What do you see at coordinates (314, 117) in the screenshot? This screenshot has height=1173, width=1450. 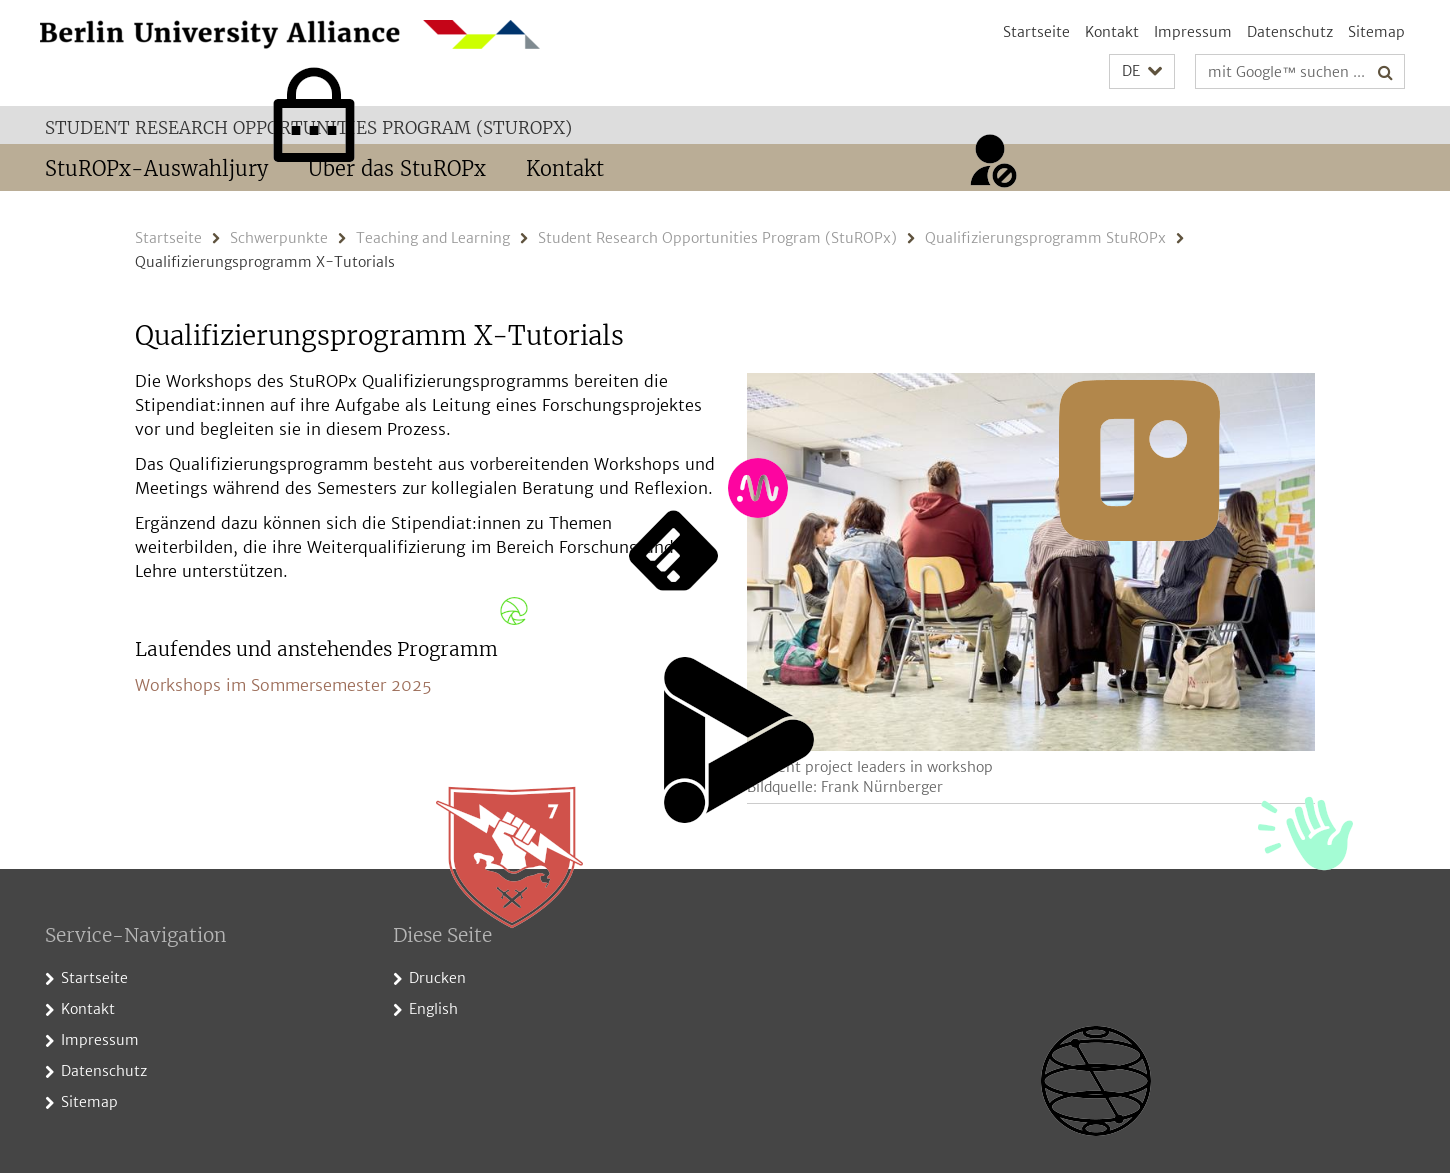 I see `enter password to unlock` at bounding box center [314, 117].